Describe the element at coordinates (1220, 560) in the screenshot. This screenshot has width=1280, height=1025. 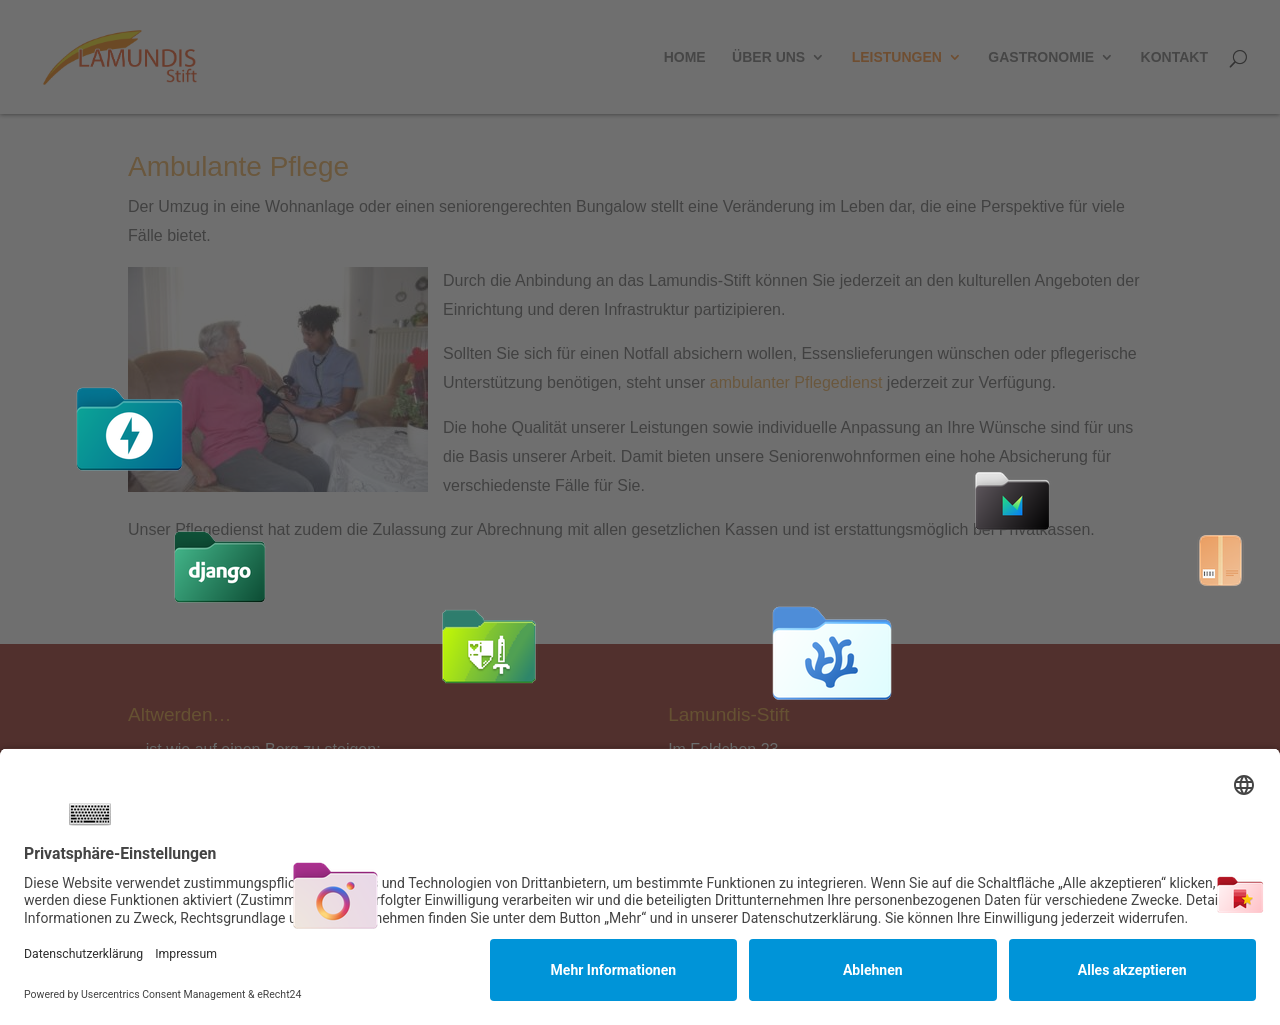
I see `a compressed archive or package file` at that location.